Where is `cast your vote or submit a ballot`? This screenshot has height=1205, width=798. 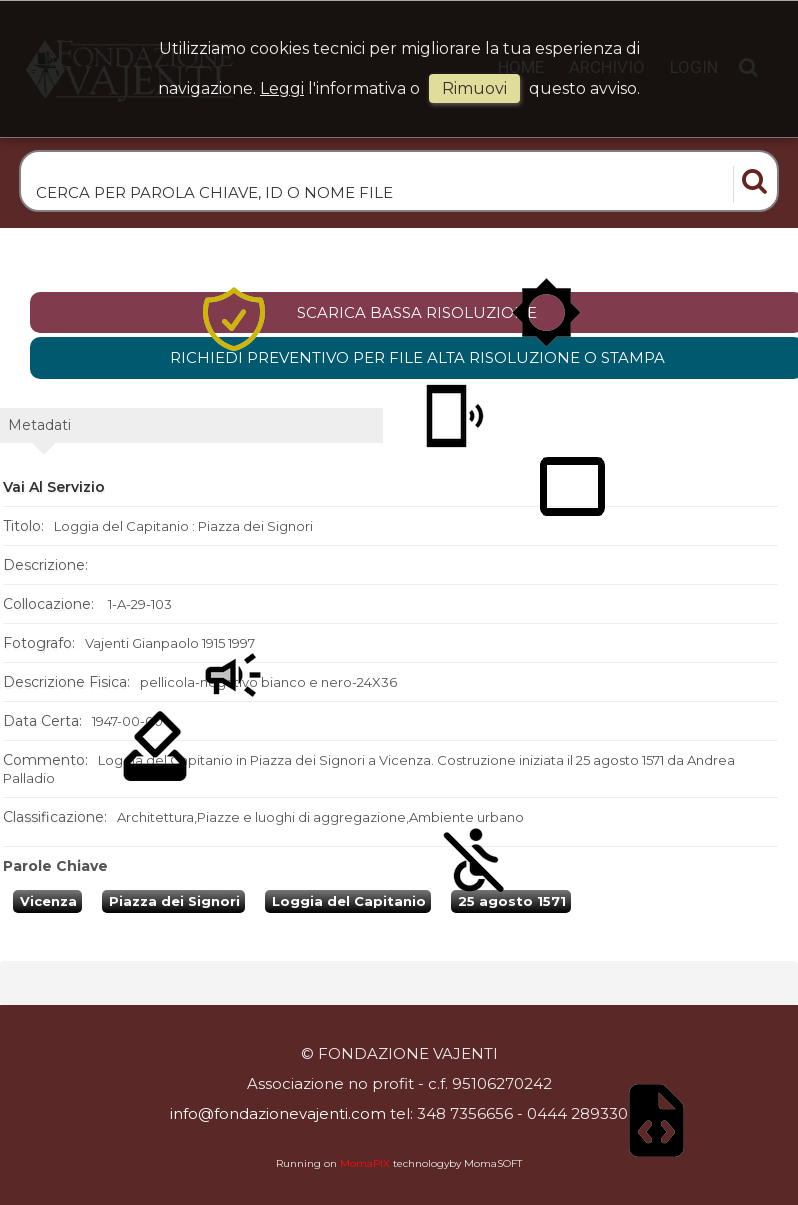
cast your vote or submit a ballot is located at coordinates (155, 746).